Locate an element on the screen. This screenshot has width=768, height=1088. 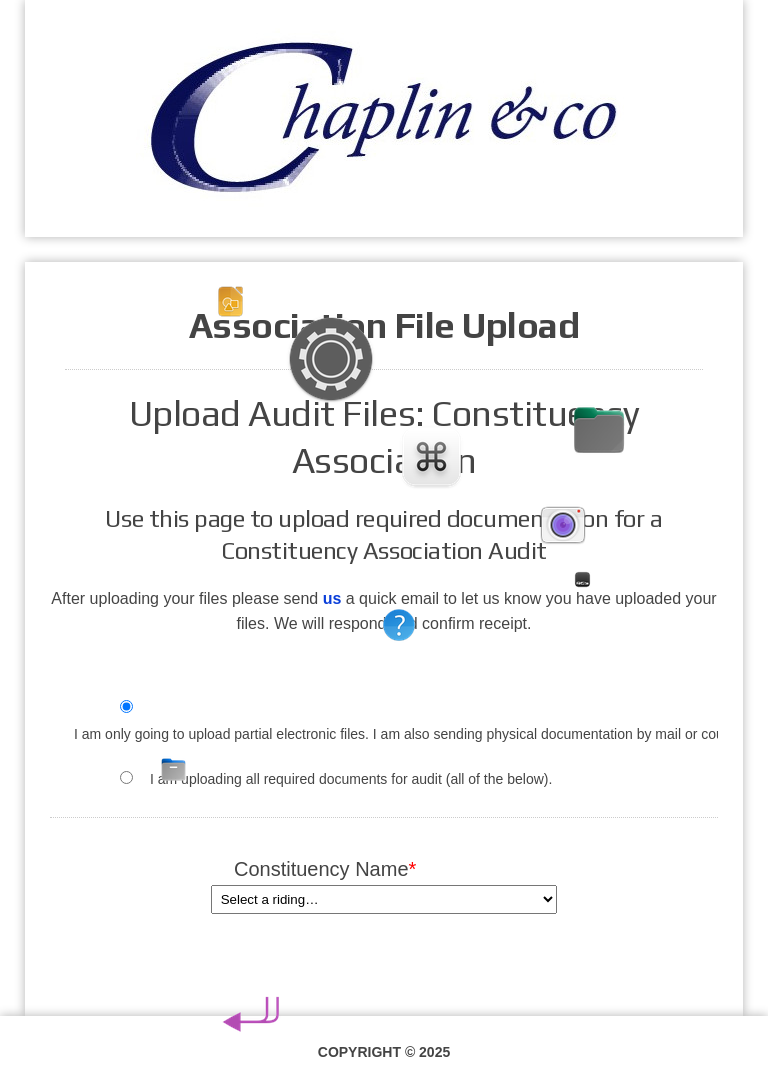
access help or frequently asked questions is located at coordinates (399, 625).